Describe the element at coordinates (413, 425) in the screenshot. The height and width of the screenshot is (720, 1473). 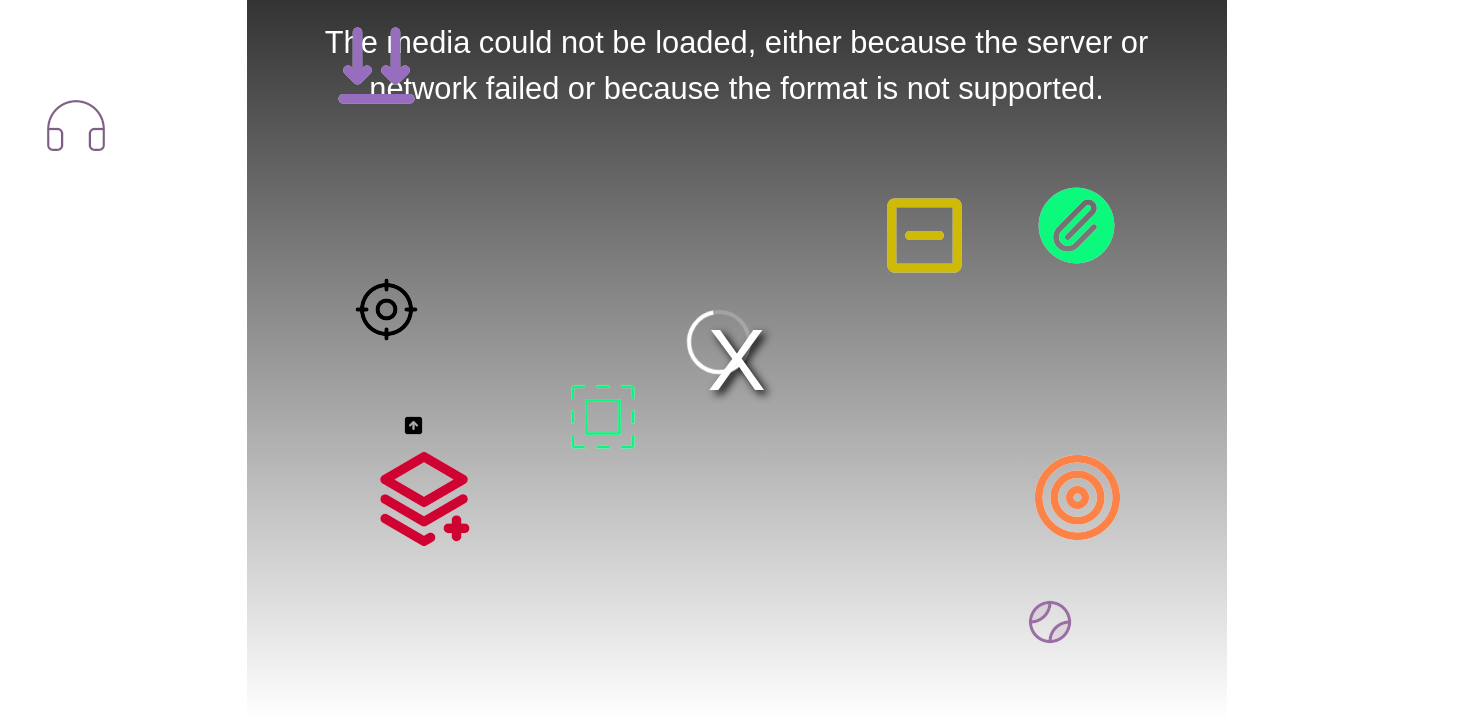
I see `upload a file or document` at that location.